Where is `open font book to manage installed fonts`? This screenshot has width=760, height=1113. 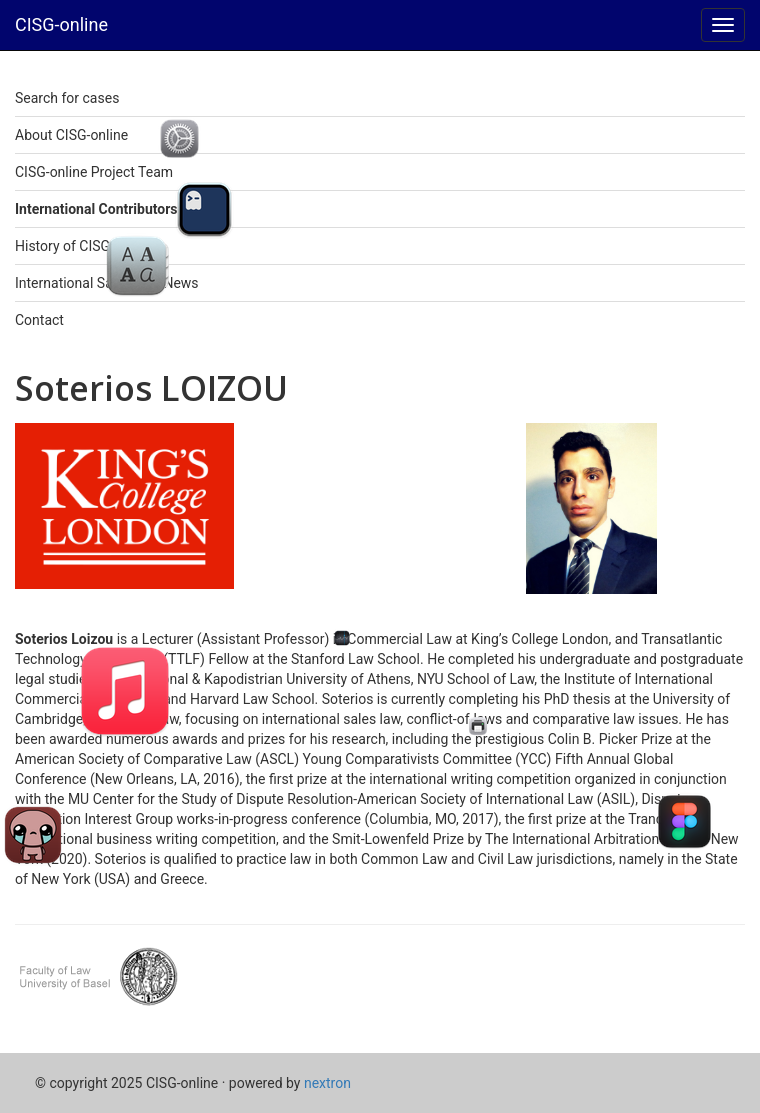
open font book to manage installed fonts is located at coordinates (136, 265).